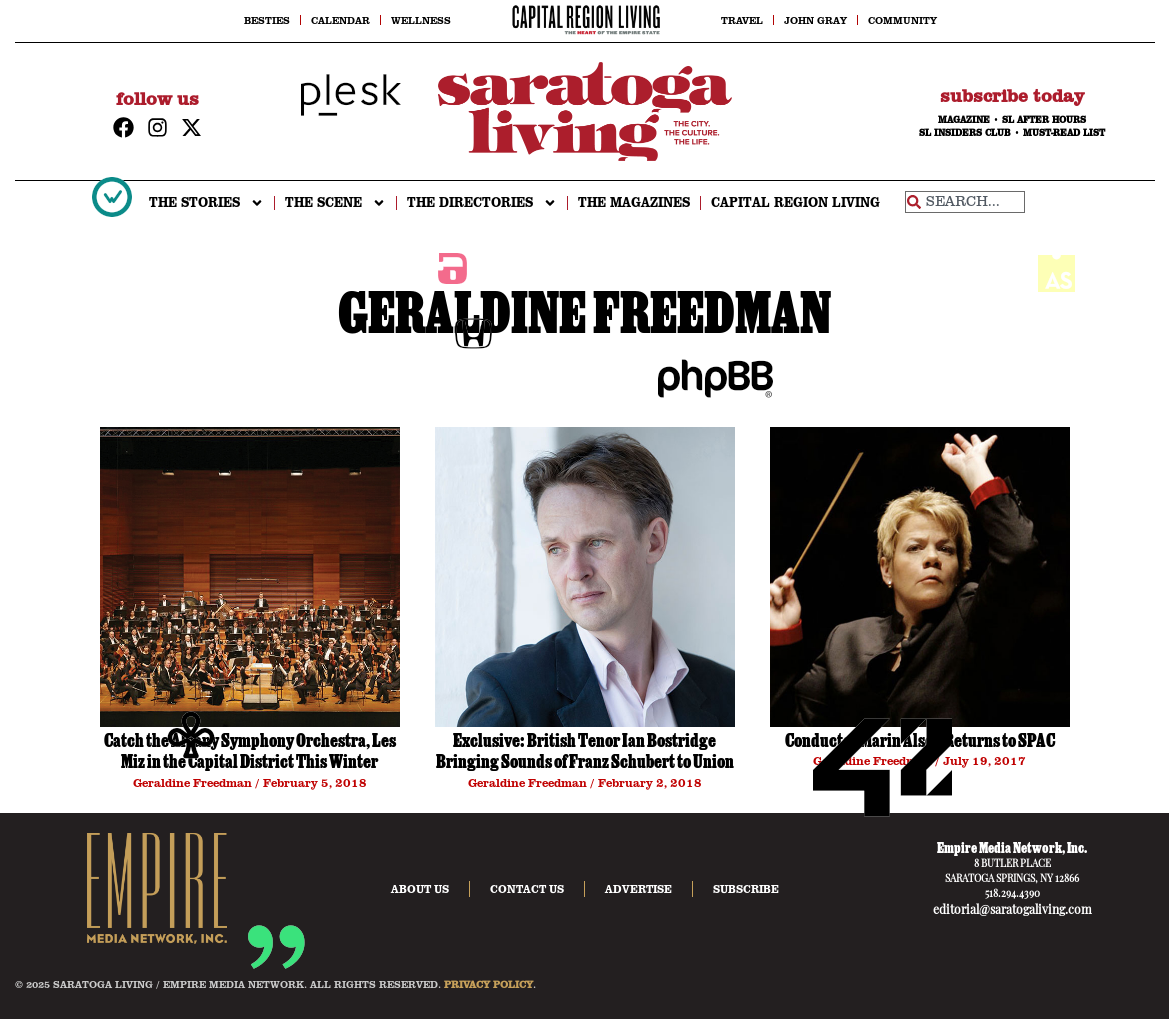  Describe the element at coordinates (1056, 273) in the screenshot. I see `AssemblyScript programming language logo` at that location.